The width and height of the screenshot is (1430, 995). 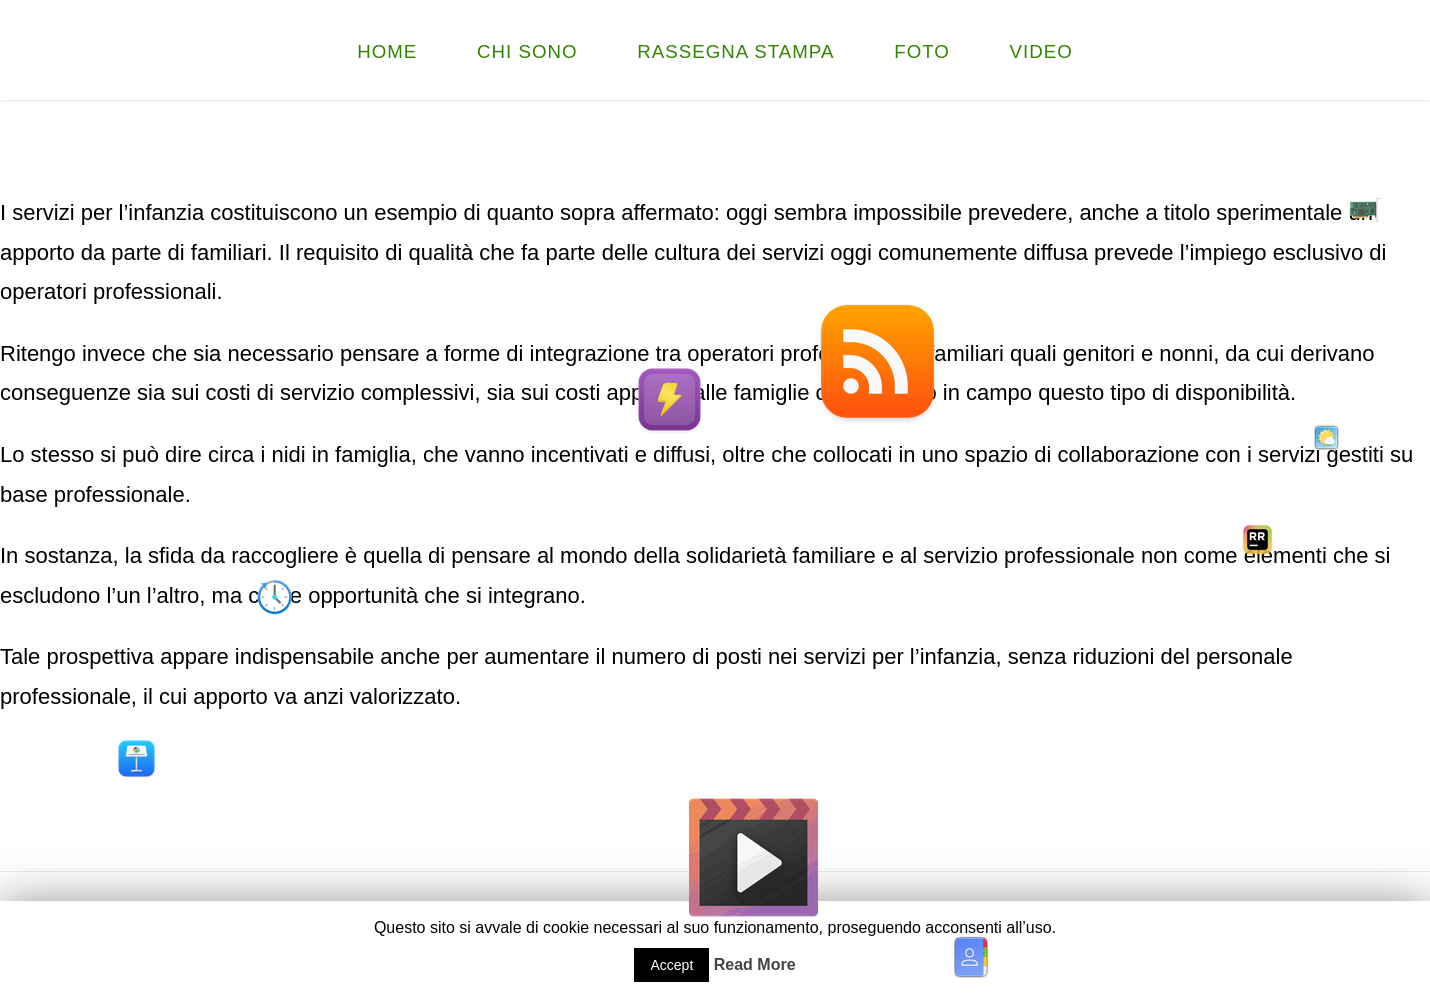 What do you see at coordinates (753, 857) in the screenshot?
I see `open the tv or video streaming app` at bounding box center [753, 857].